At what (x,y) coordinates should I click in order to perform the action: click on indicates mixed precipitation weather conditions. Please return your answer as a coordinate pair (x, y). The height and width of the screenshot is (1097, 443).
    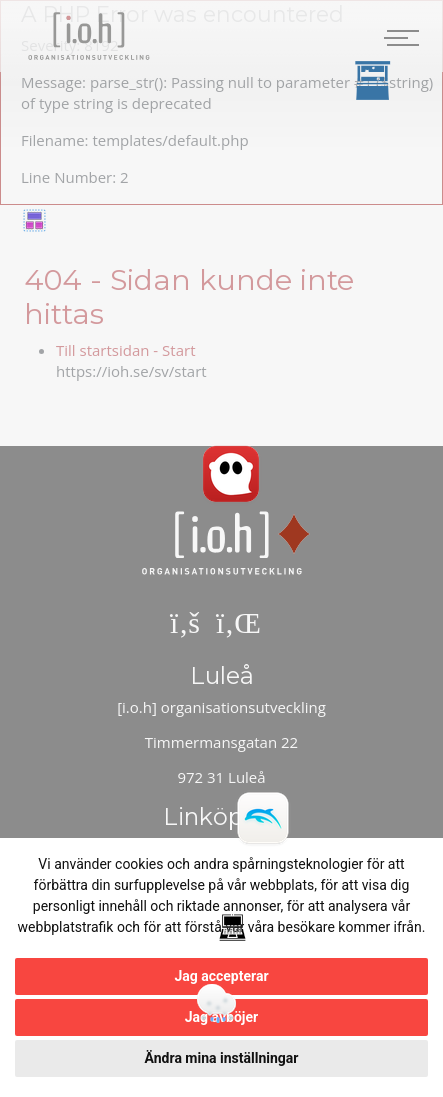
    Looking at the image, I should click on (216, 1003).